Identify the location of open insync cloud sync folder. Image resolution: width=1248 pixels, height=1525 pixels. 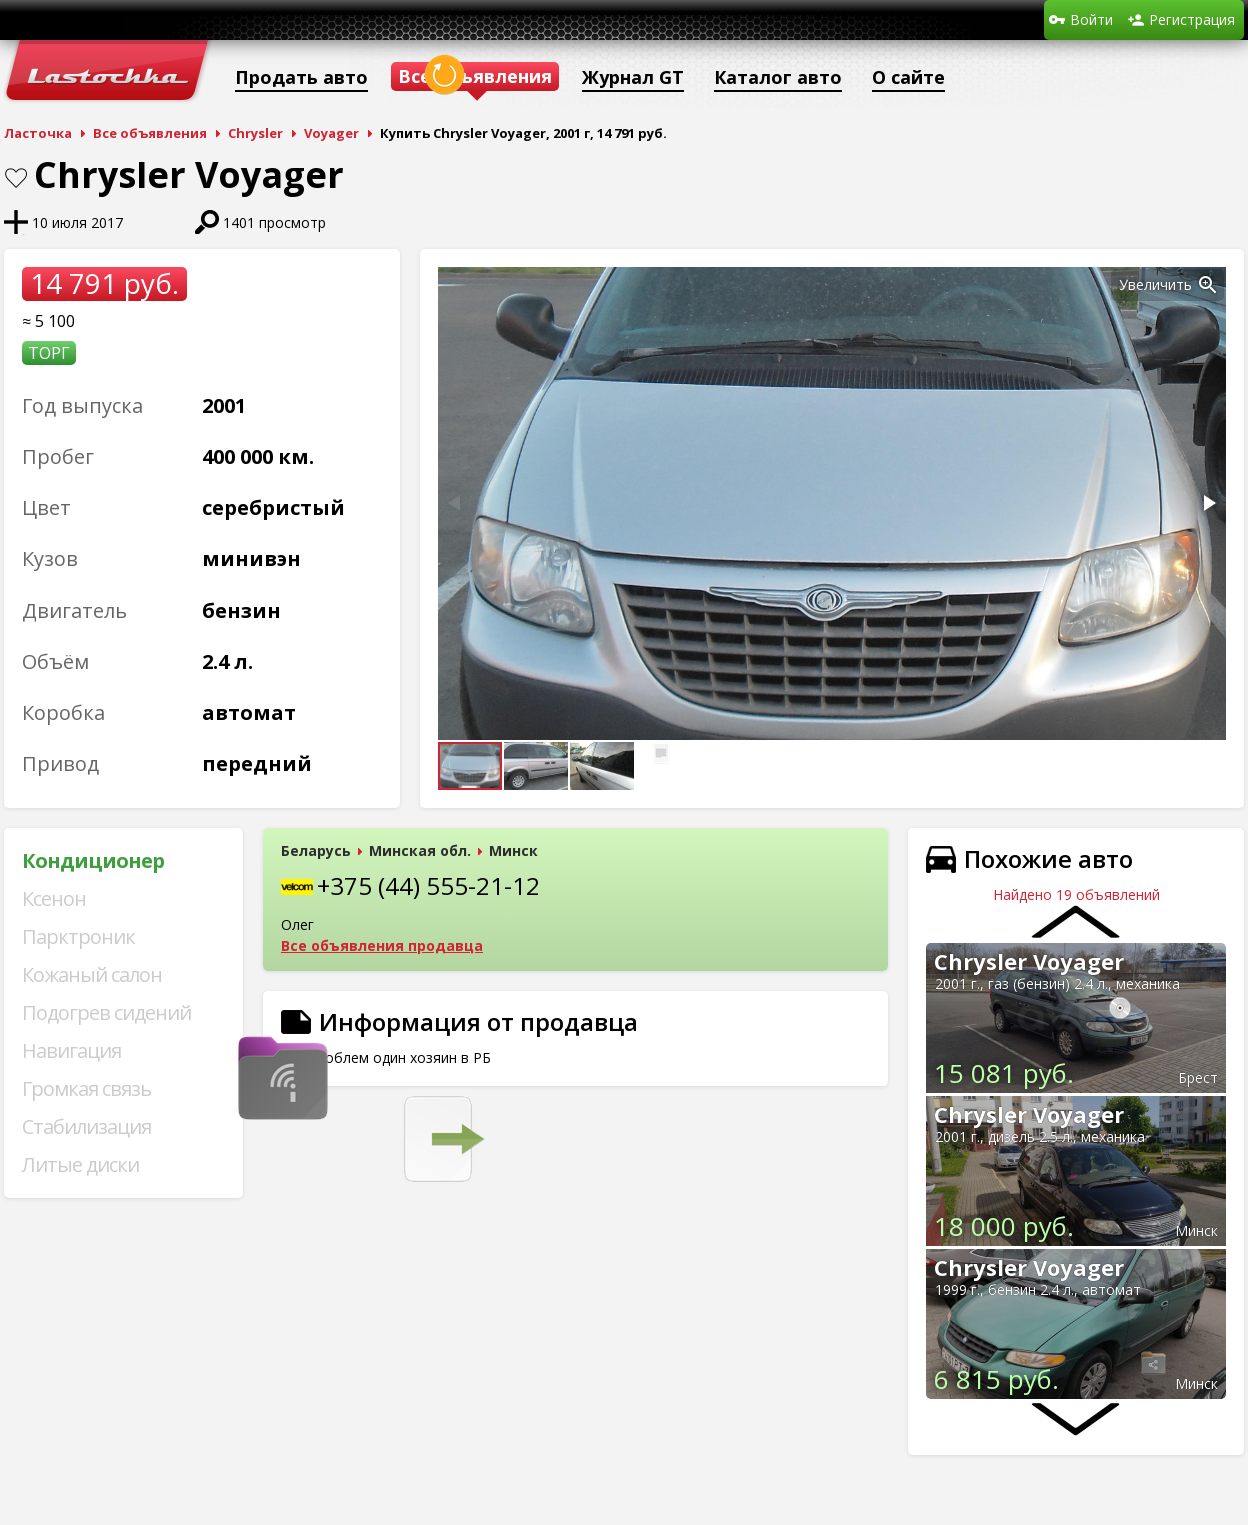
(283, 1078).